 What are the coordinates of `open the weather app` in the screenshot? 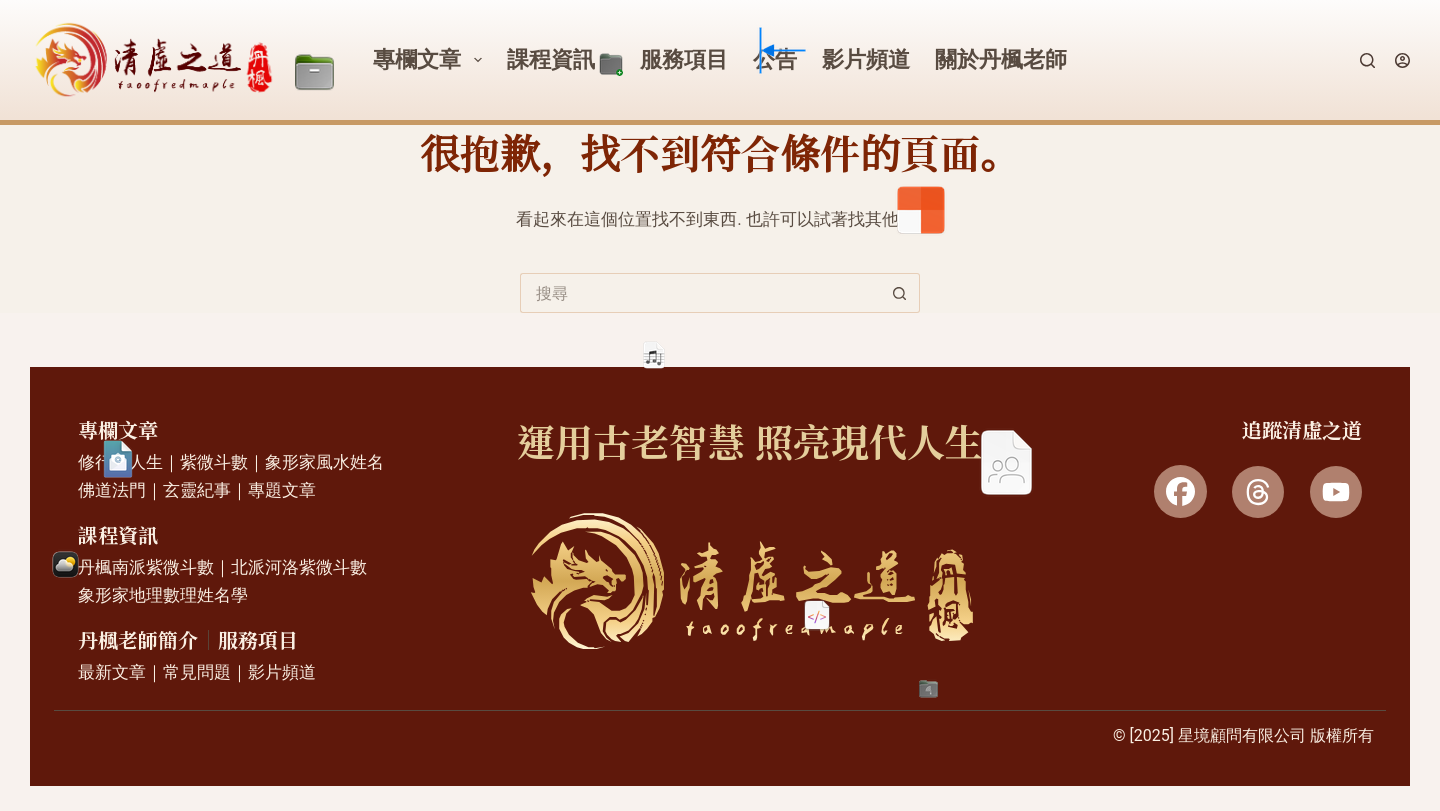 It's located at (65, 564).